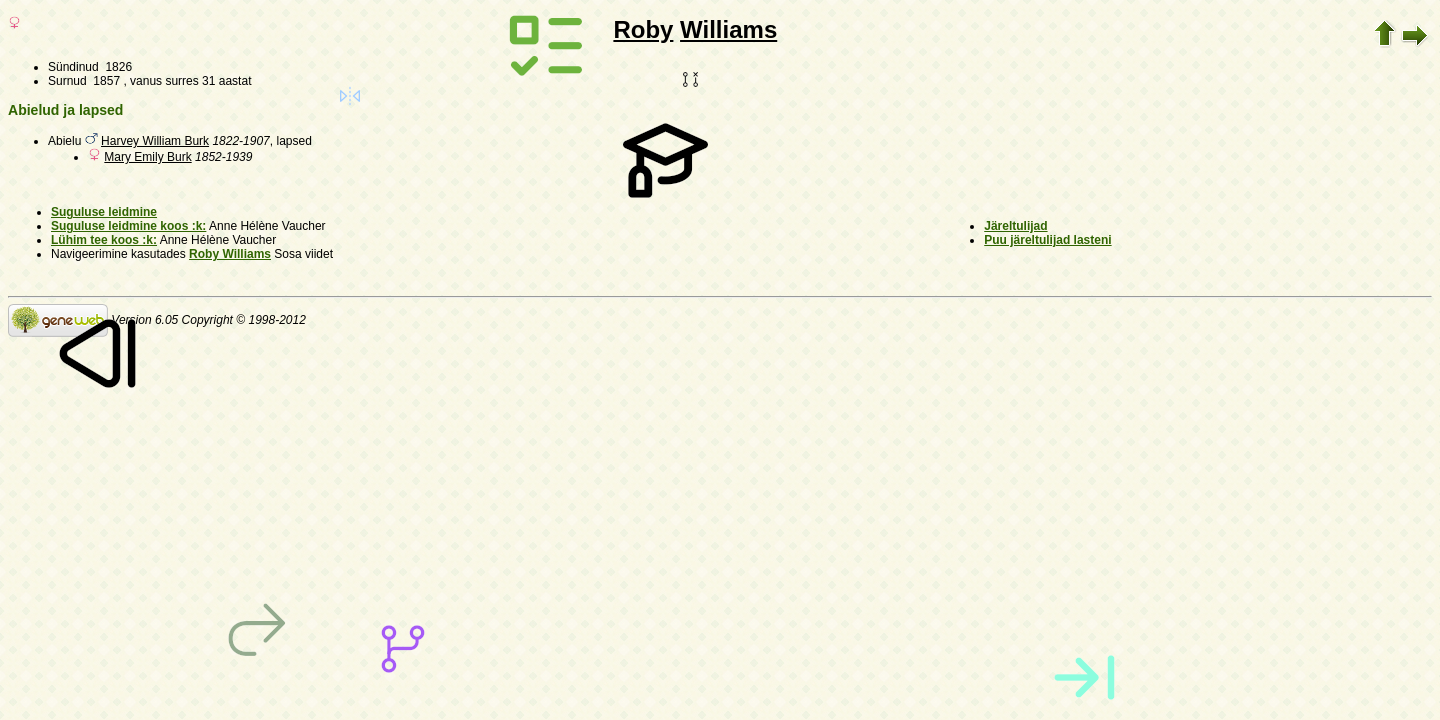 The image size is (1440, 720). What do you see at coordinates (403, 649) in the screenshot?
I see `view repository branches` at bounding box center [403, 649].